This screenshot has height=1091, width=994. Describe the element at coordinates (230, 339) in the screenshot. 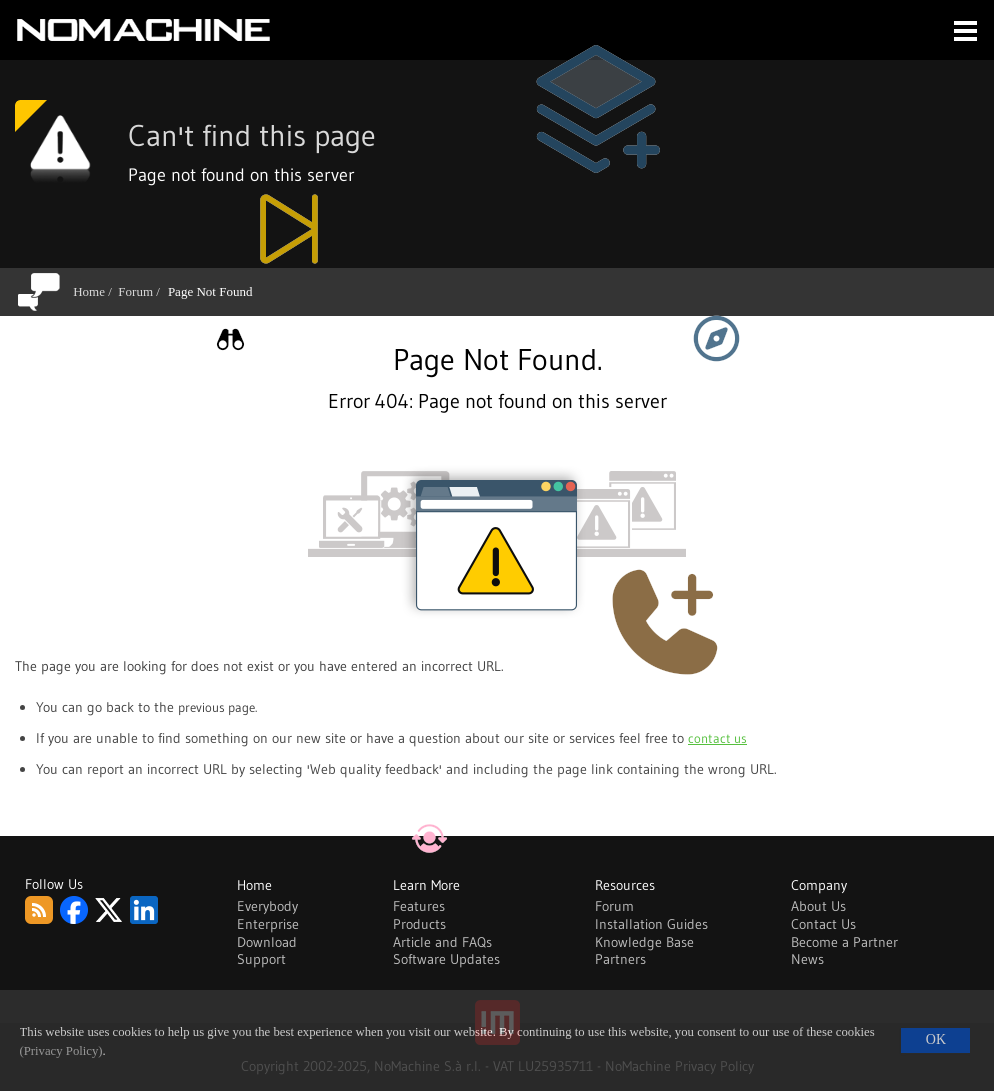

I see `search or explore content` at that location.